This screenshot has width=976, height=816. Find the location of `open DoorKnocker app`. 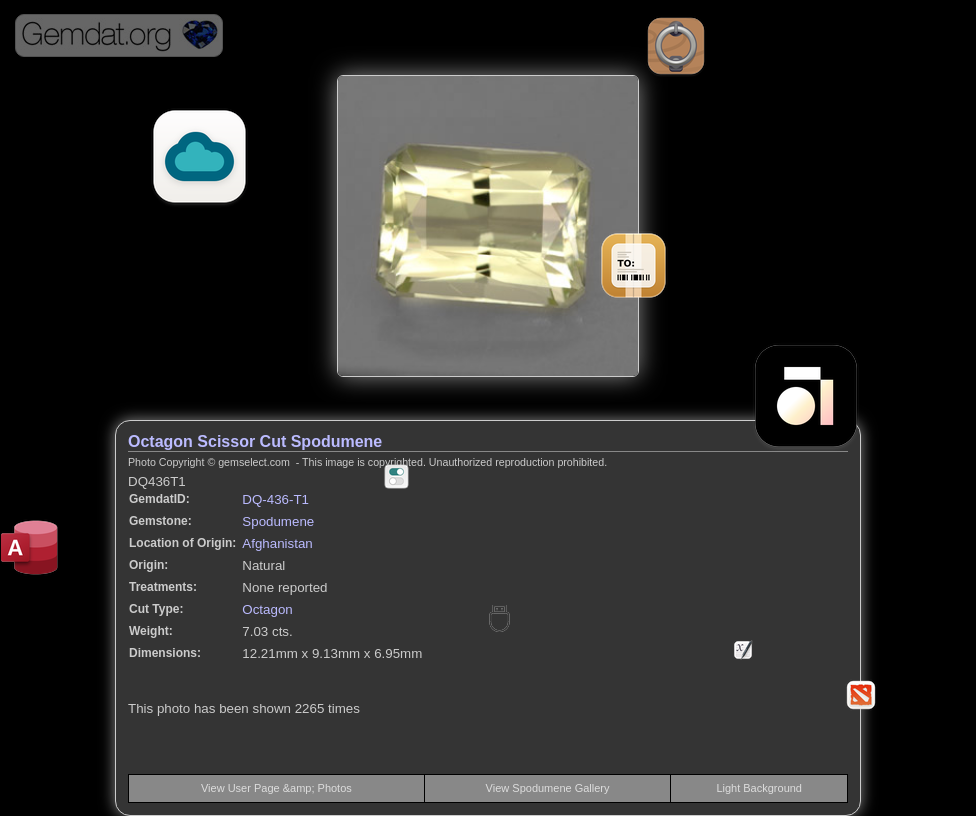

open DoorKnocker app is located at coordinates (676, 46).